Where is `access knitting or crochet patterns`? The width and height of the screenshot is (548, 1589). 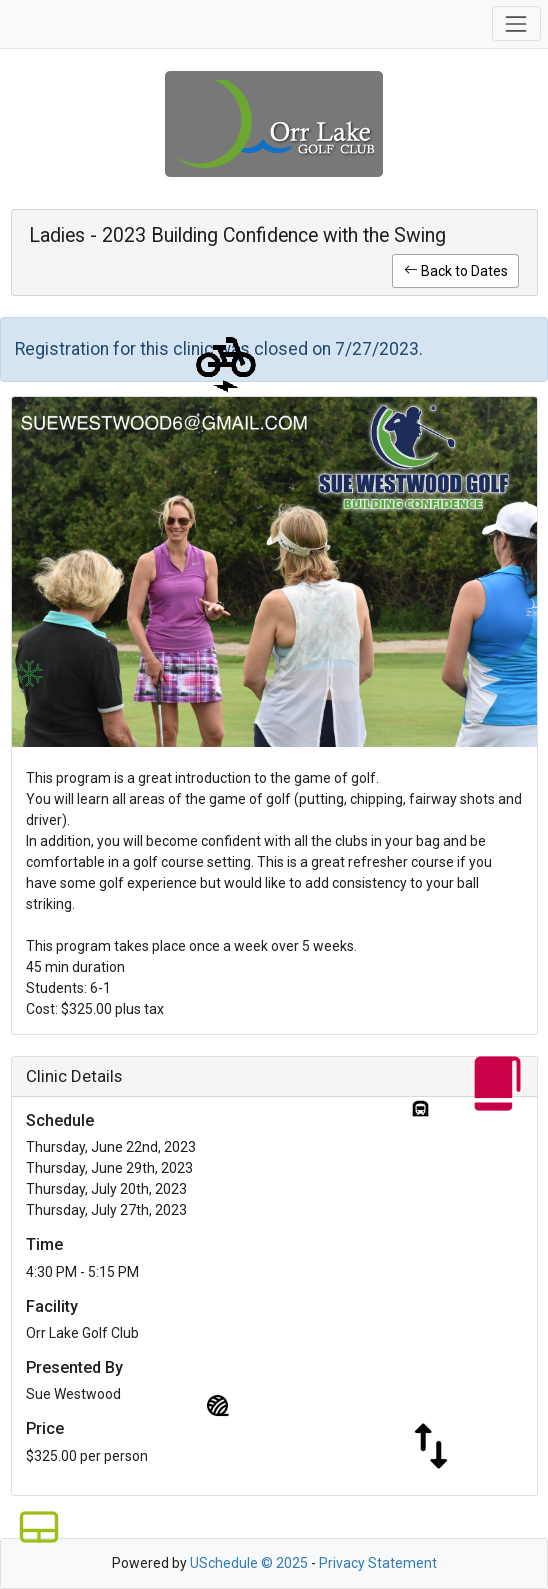
access knitting or crochet patterns is located at coordinates (217, 1405).